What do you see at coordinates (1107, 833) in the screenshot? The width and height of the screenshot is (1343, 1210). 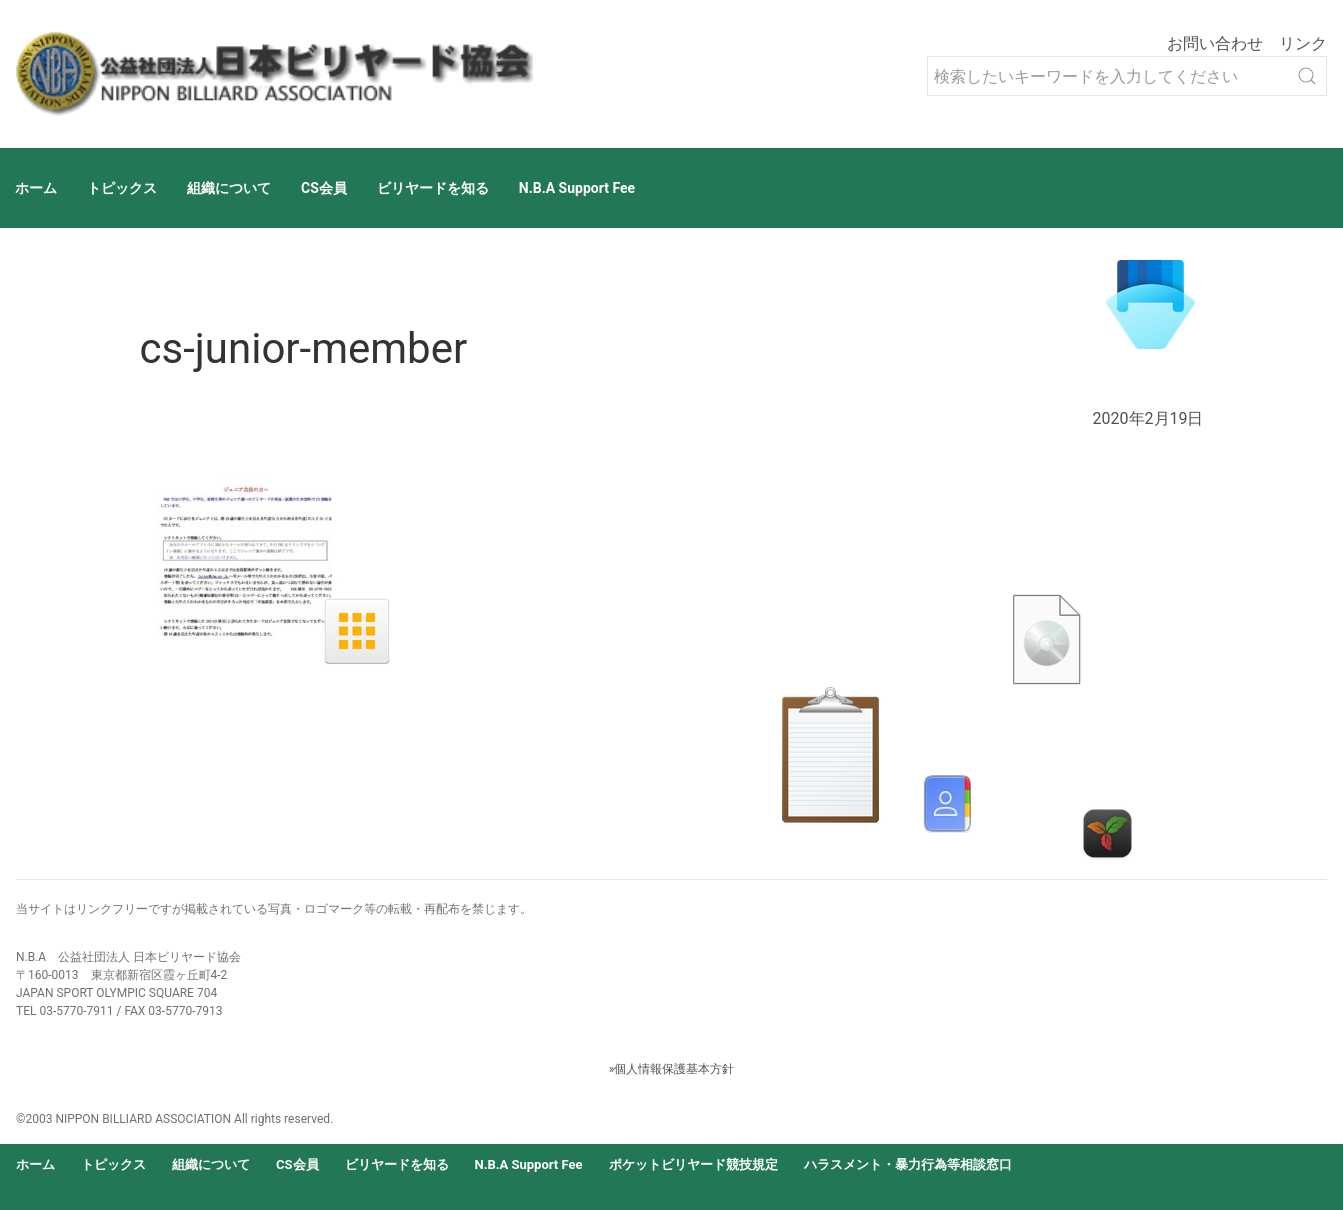 I see `open trilium notes app` at bounding box center [1107, 833].